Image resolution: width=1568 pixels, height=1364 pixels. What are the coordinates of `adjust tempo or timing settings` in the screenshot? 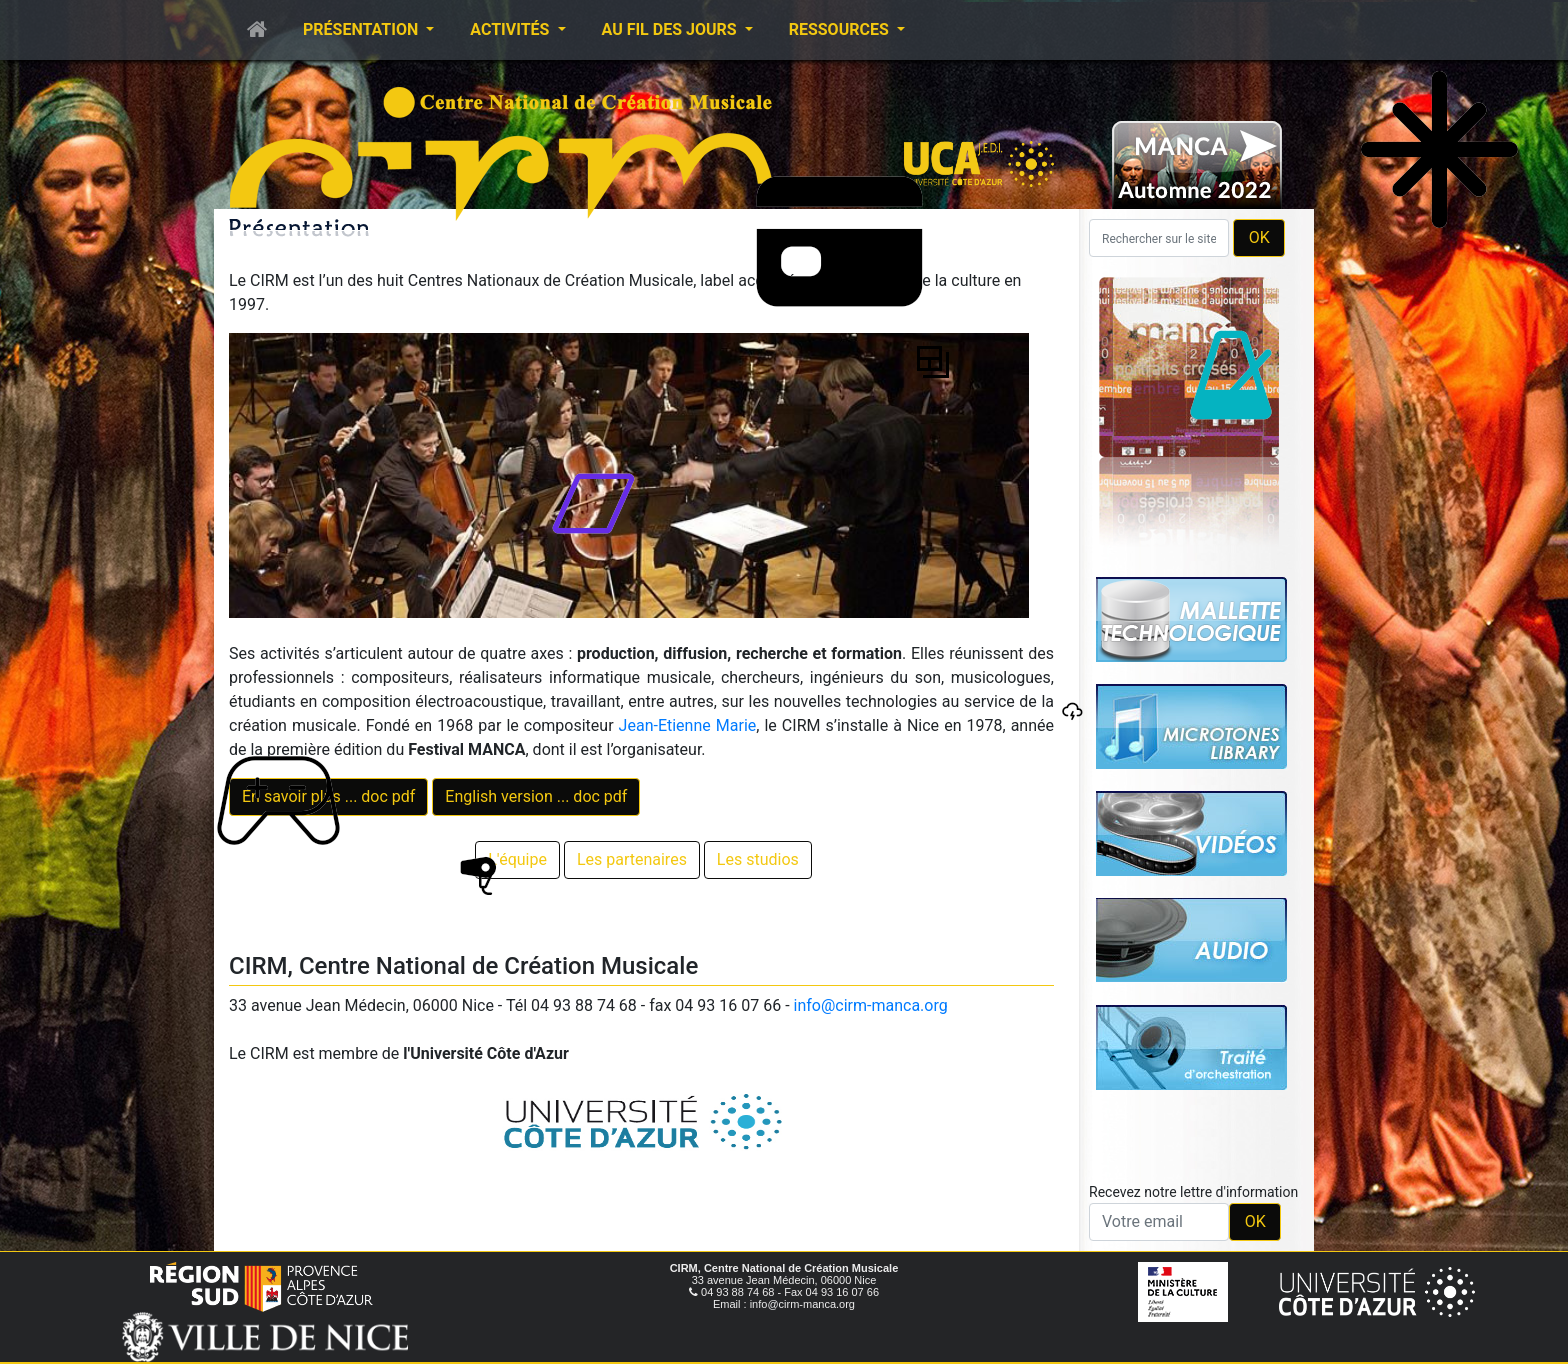 It's located at (1231, 375).